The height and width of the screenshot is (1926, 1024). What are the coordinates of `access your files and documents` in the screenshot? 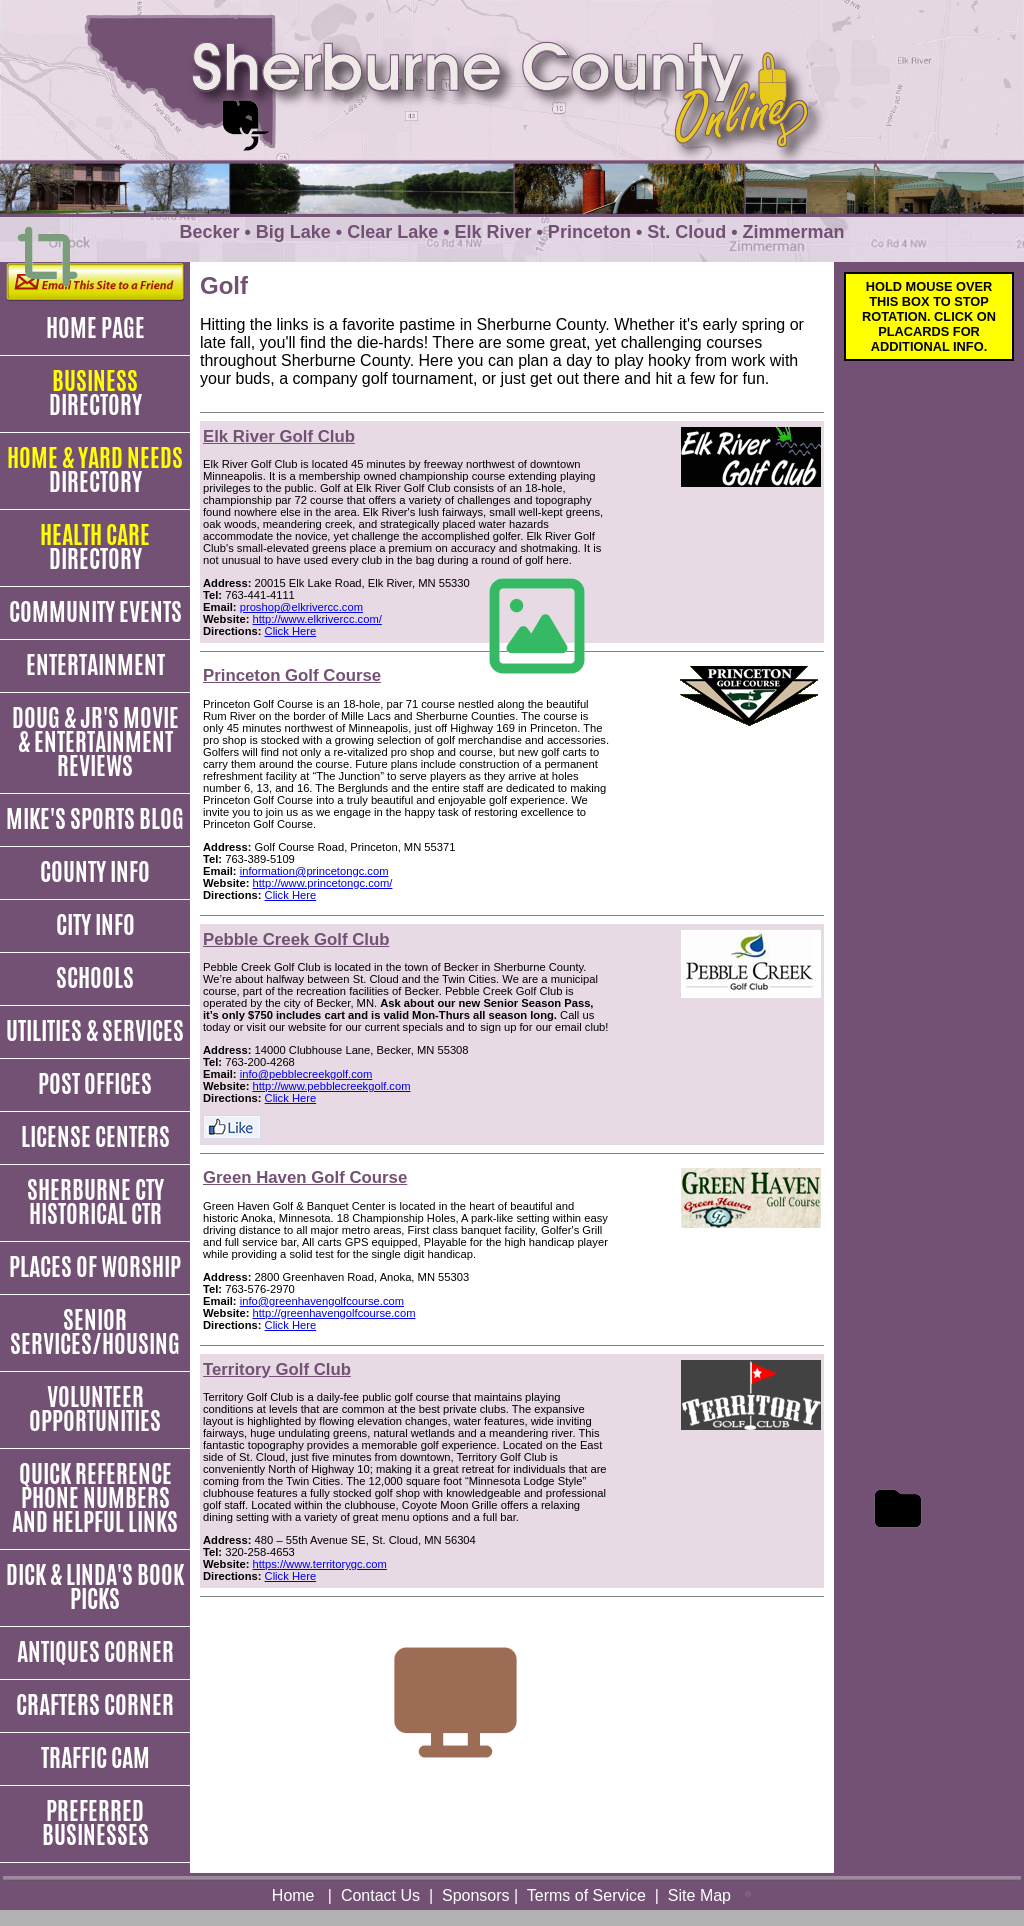 It's located at (898, 1510).